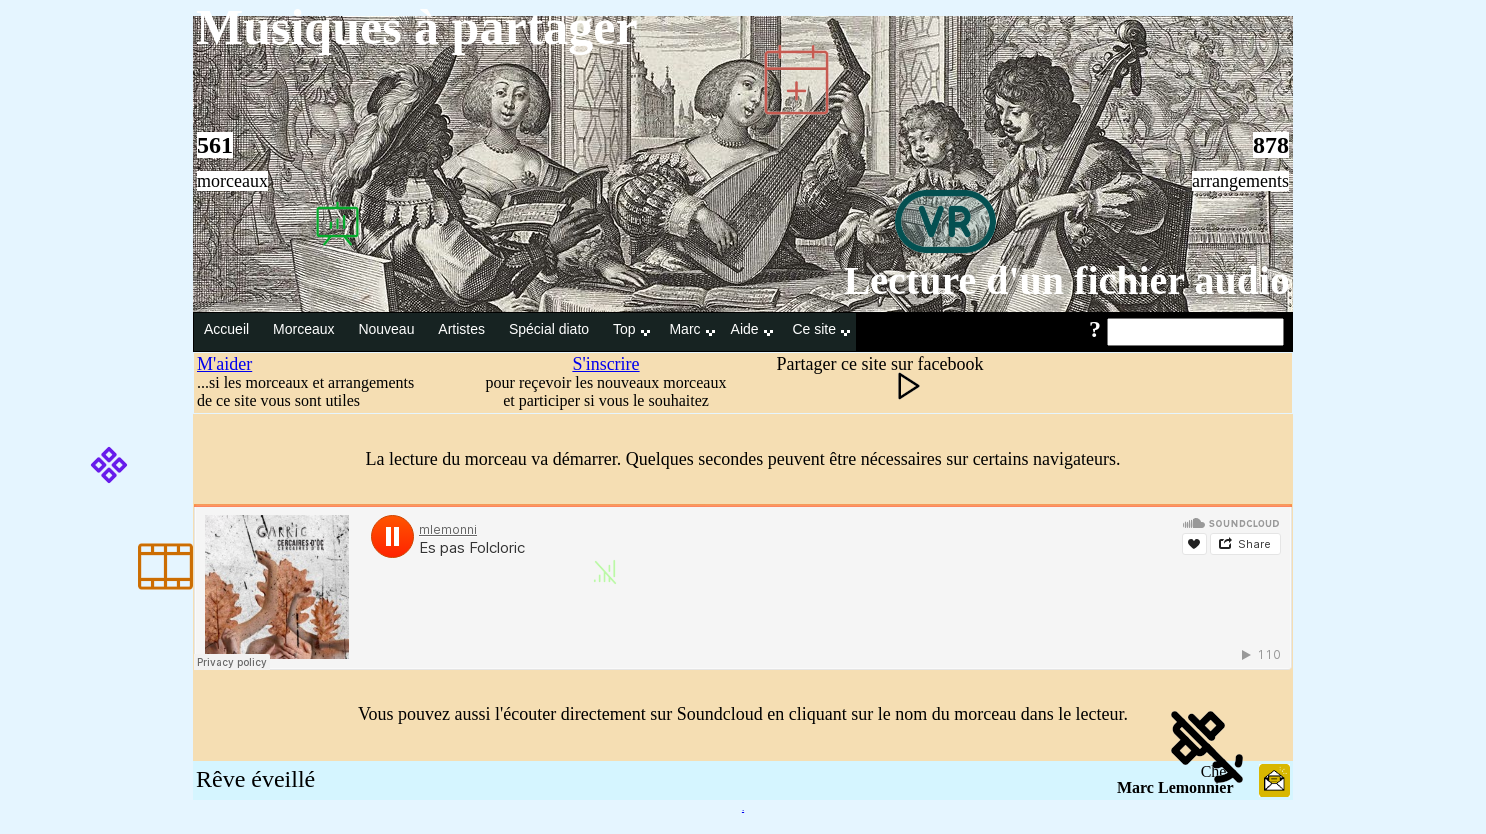  I want to click on no cellular signal available, so click(605, 572).